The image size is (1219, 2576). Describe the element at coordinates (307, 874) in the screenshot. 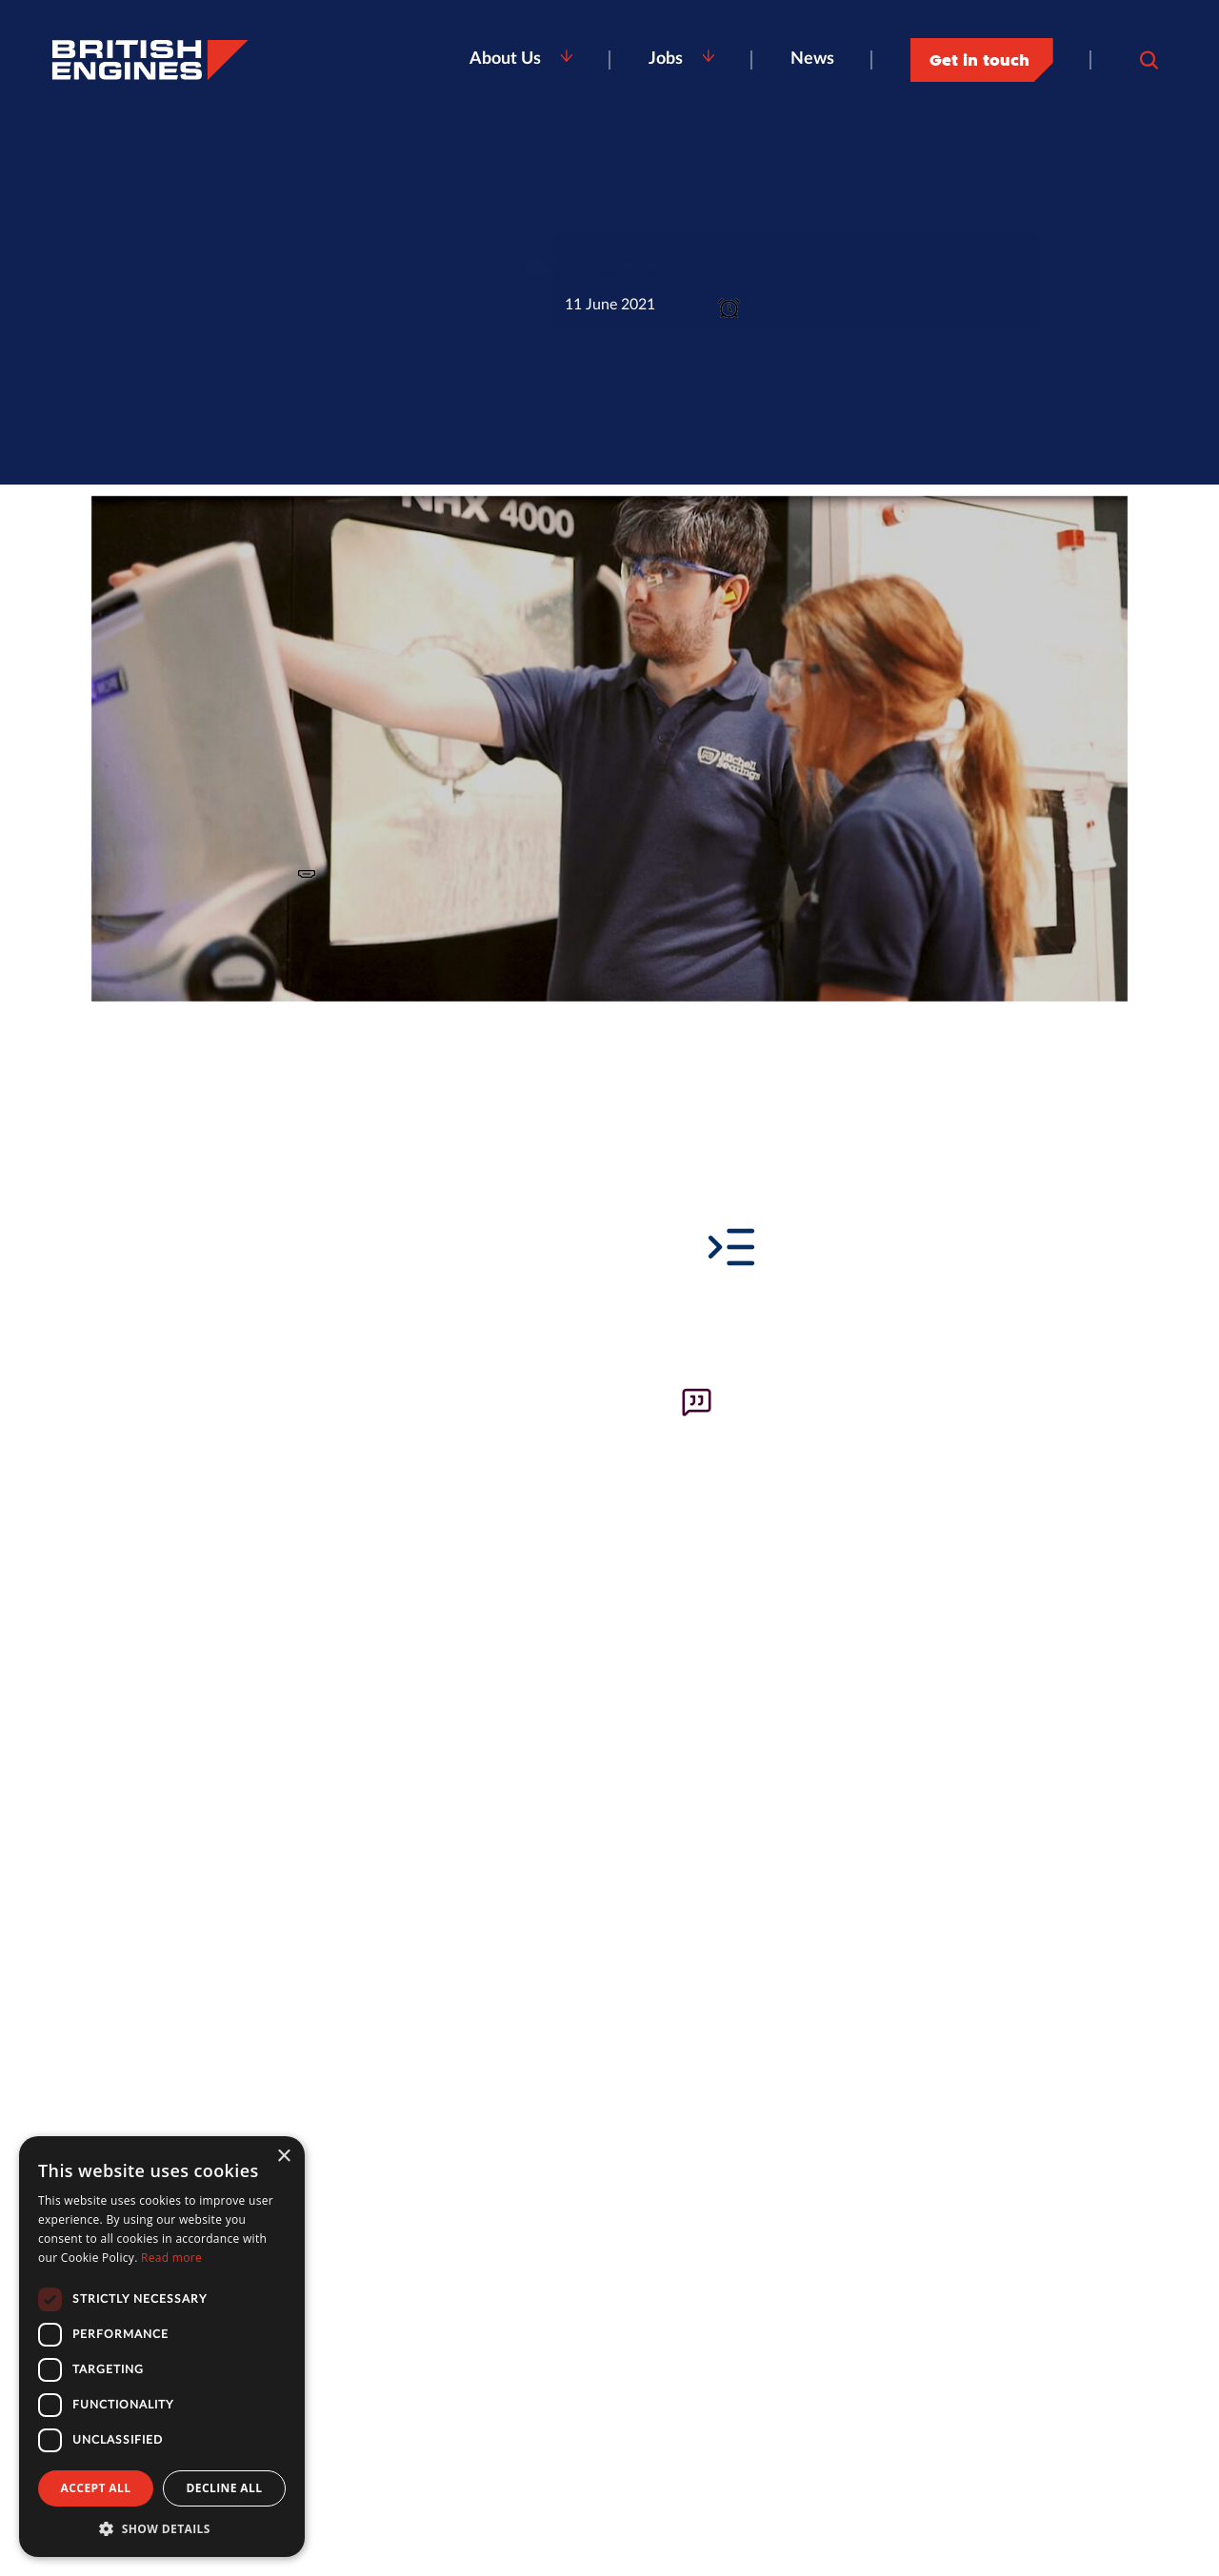

I see `hdmi port connection status` at that location.